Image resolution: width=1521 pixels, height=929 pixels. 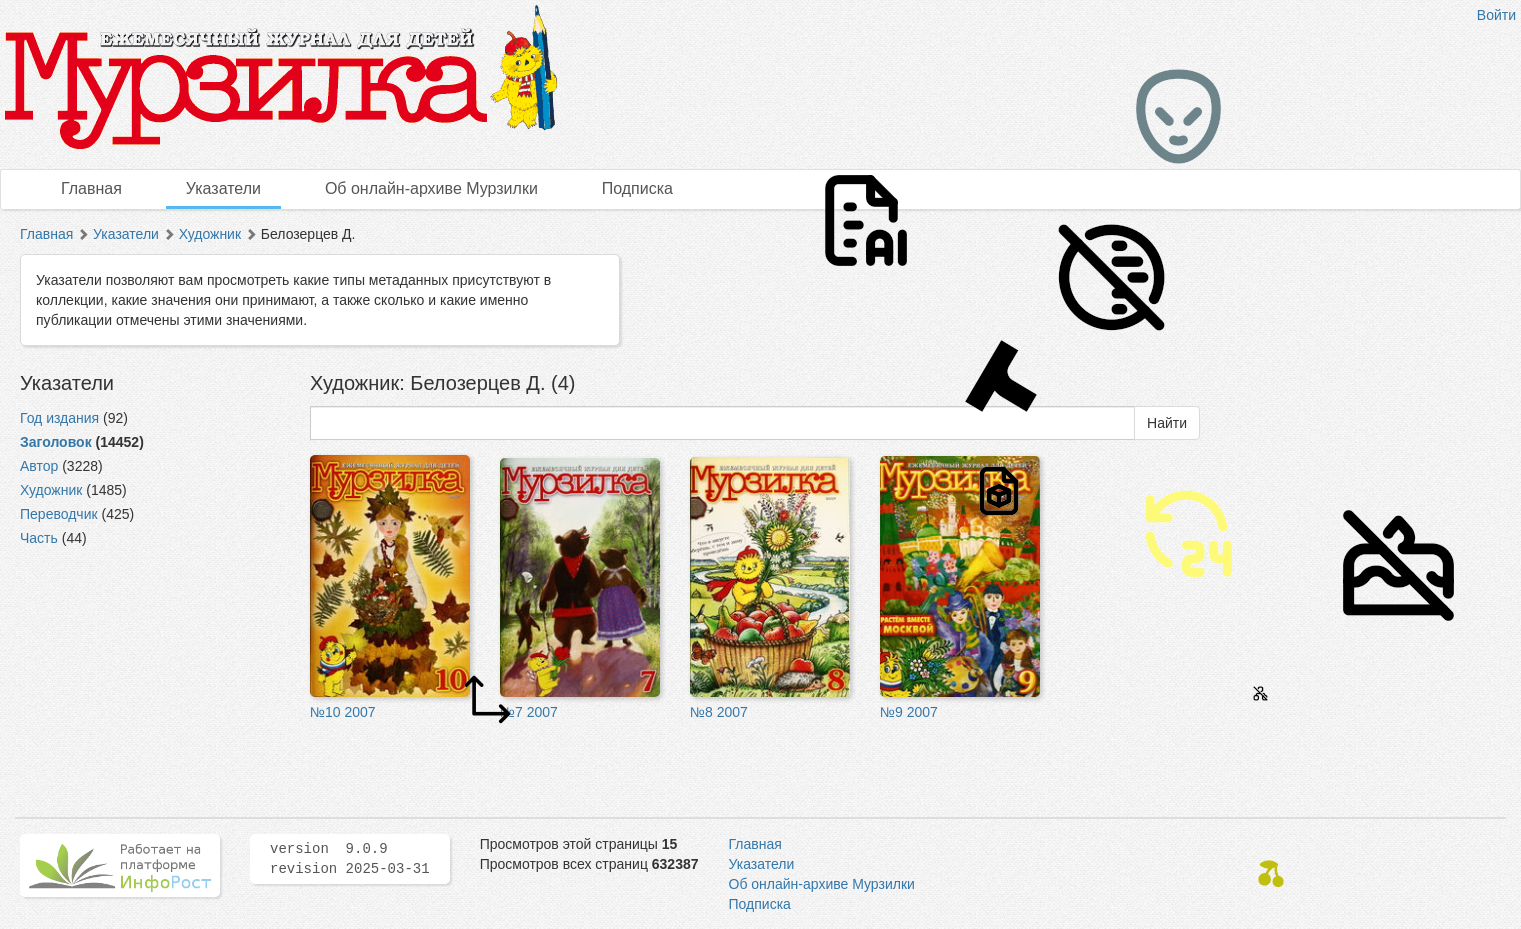 I want to click on disable site structure view, so click(x=1260, y=693).